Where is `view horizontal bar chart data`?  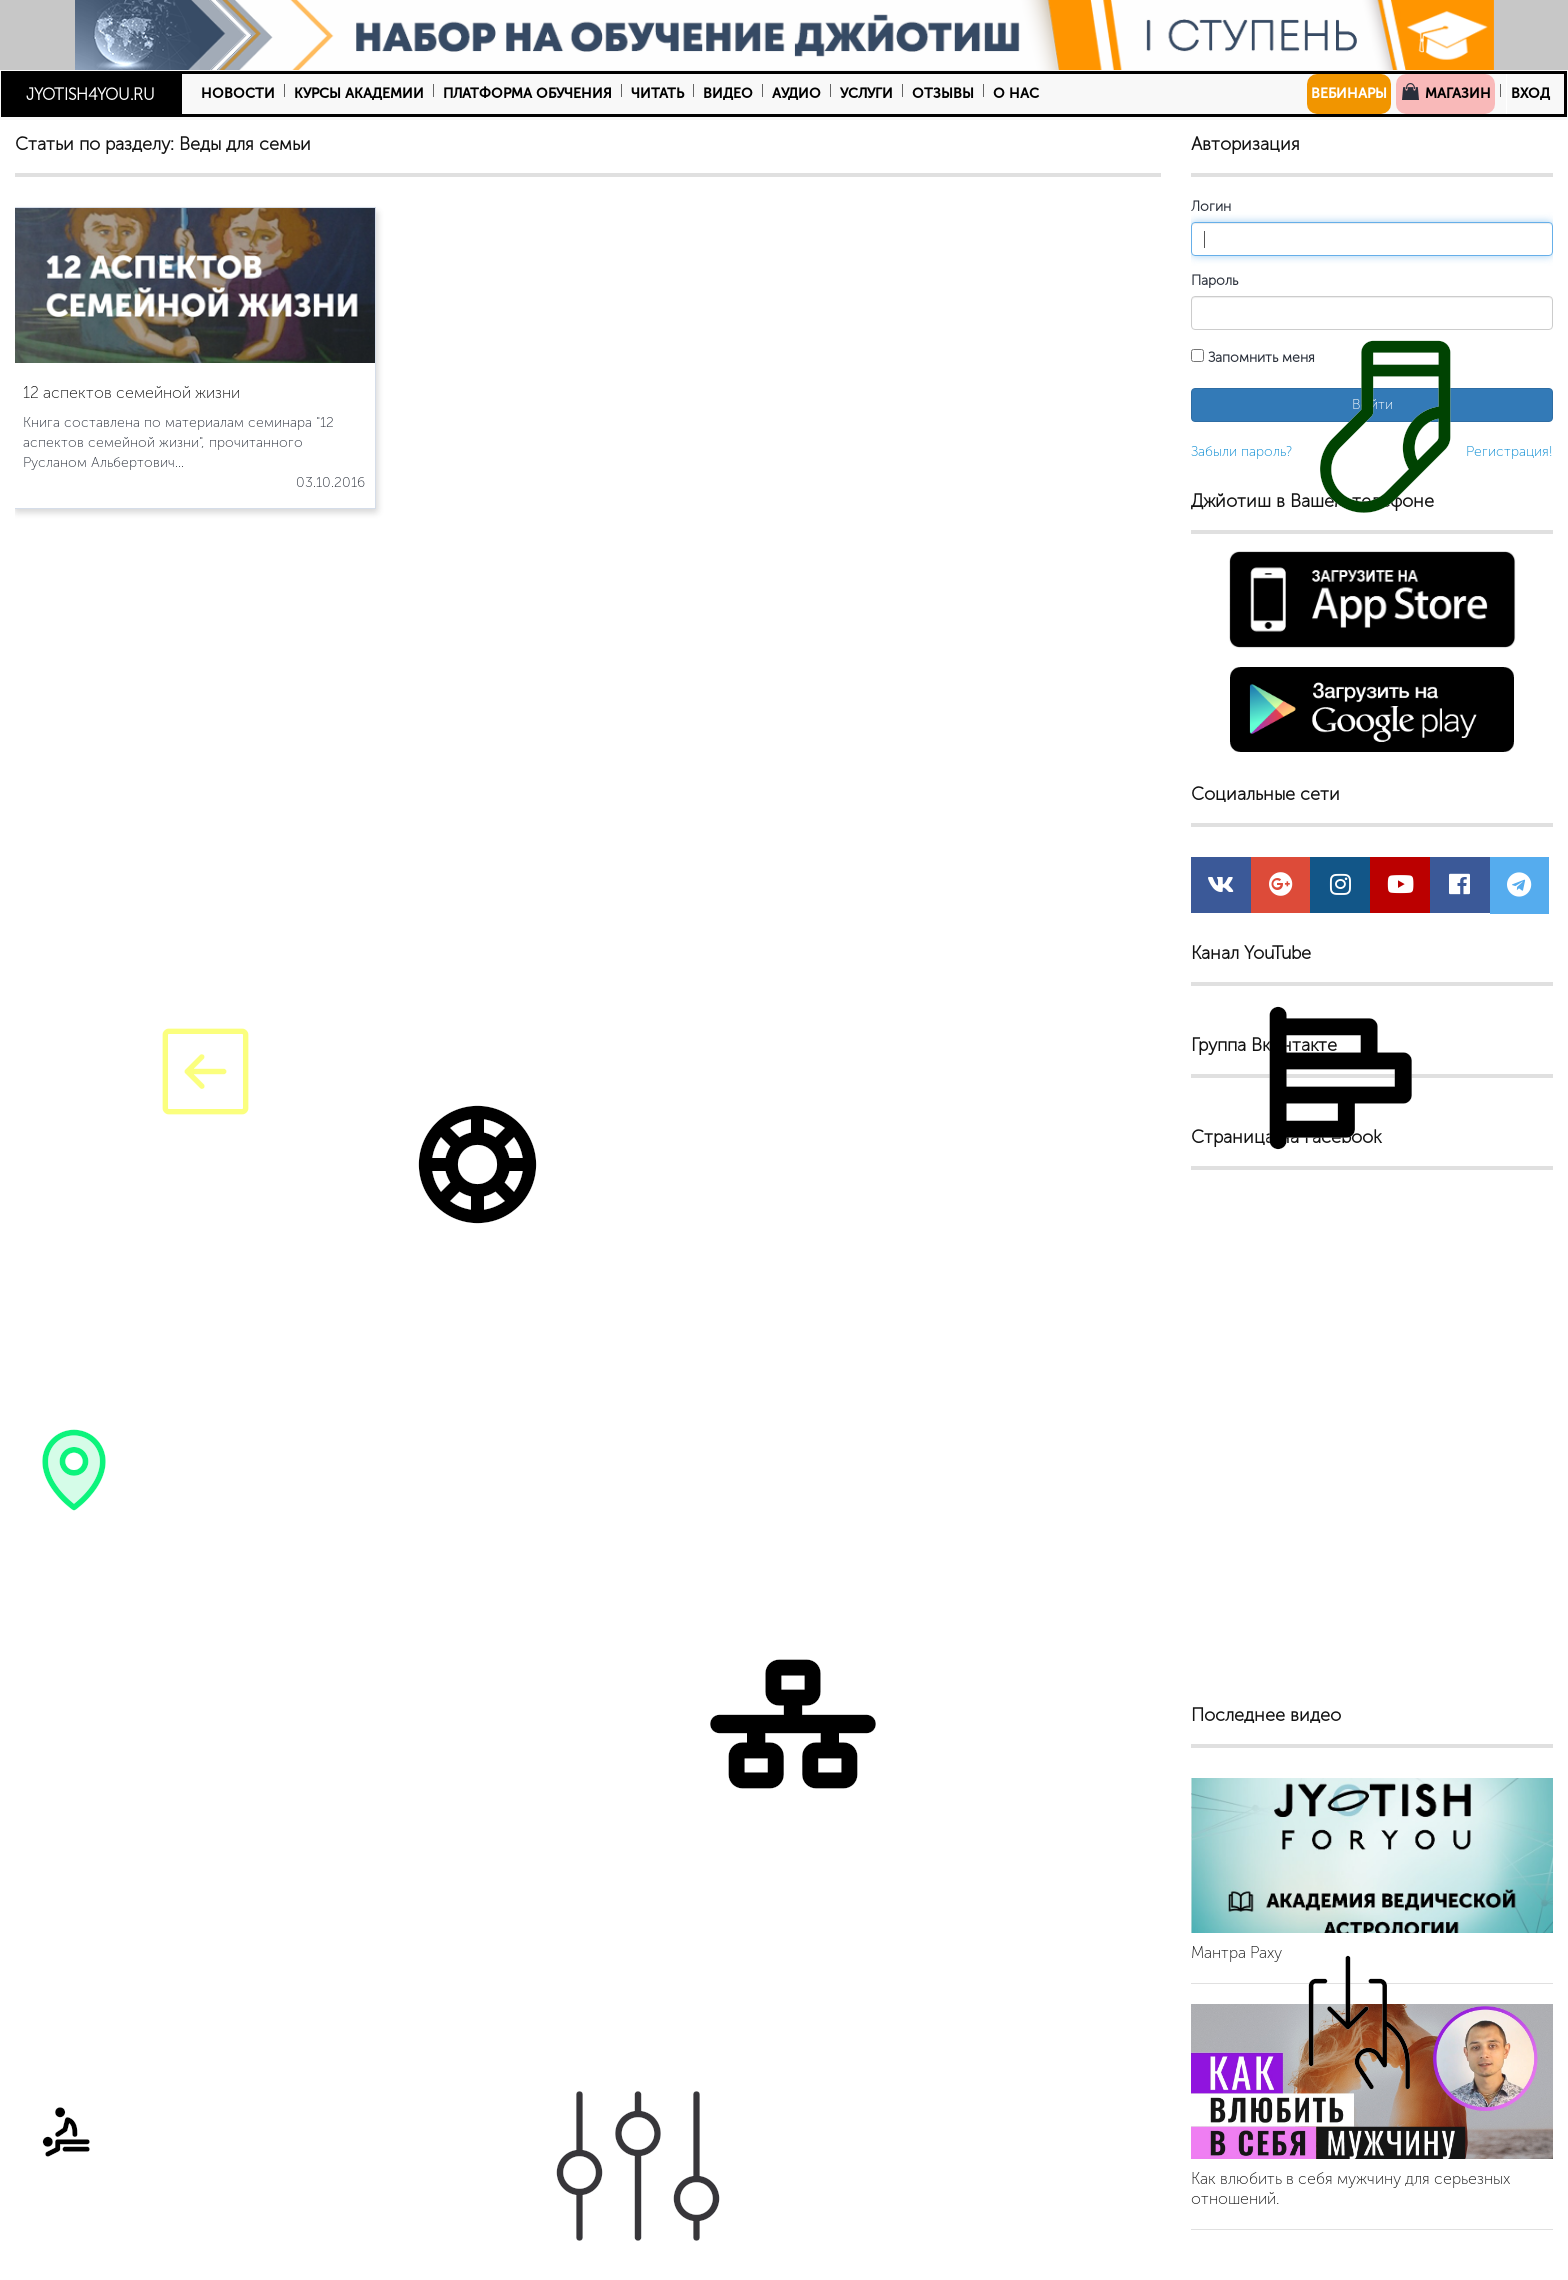
view horizontal bar chart data is located at coordinates (1335, 1078).